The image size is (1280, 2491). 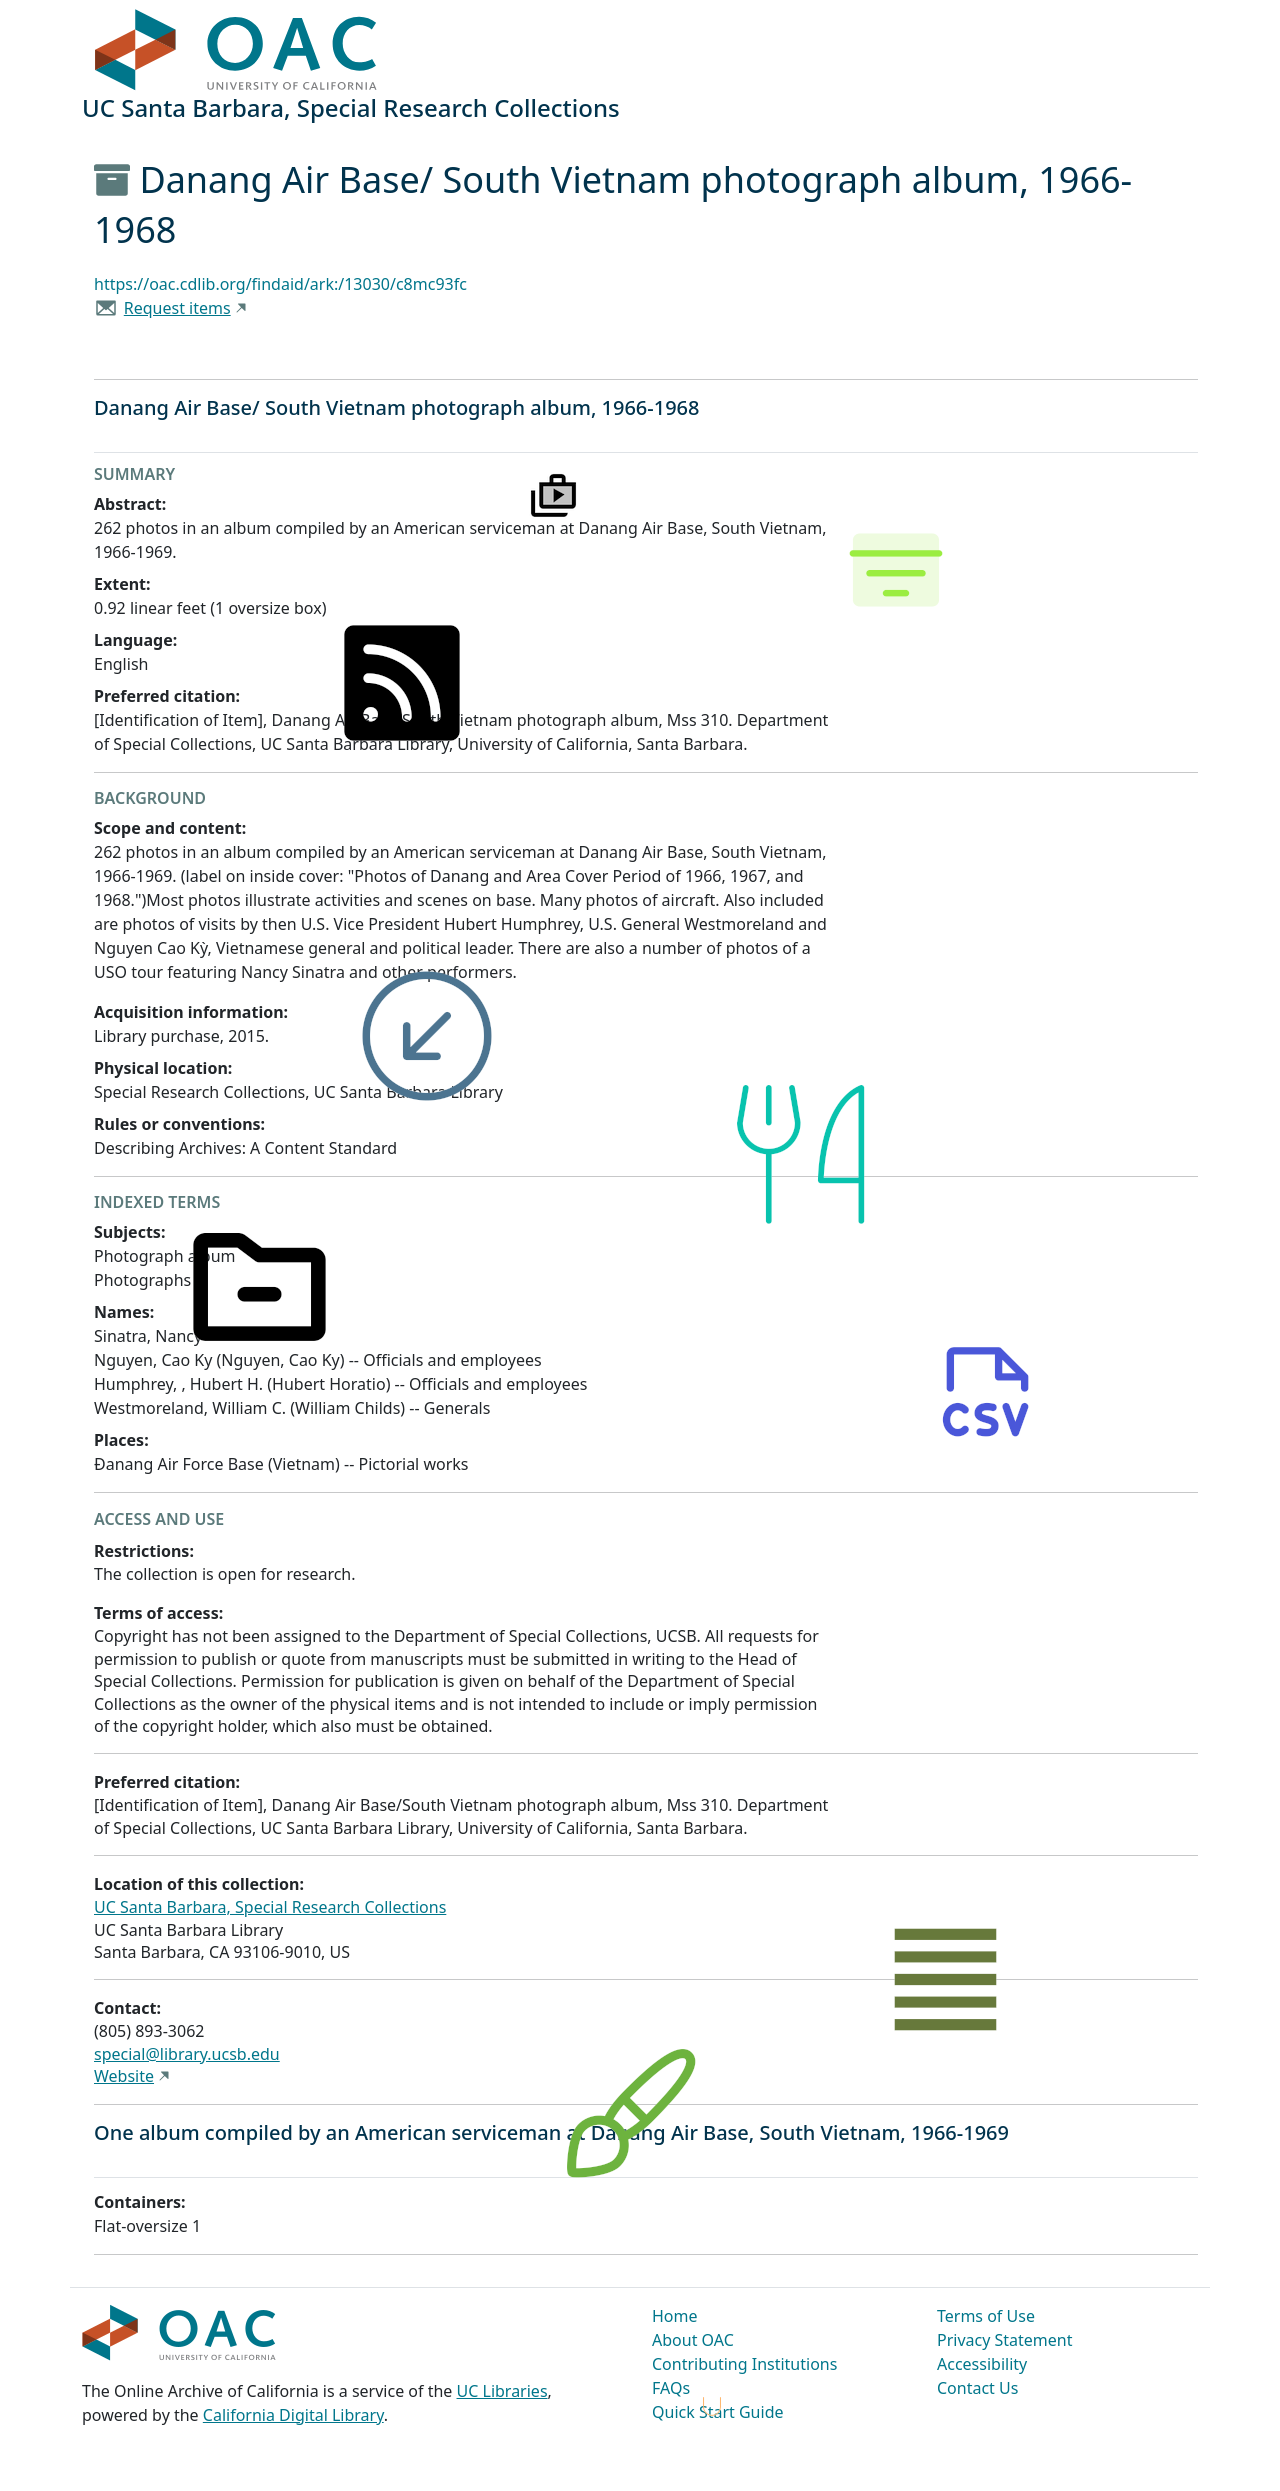 What do you see at coordinates (402, 683) in the screenshot?
I see `subscribe to RSS feed` at bounding box center [402, 683].